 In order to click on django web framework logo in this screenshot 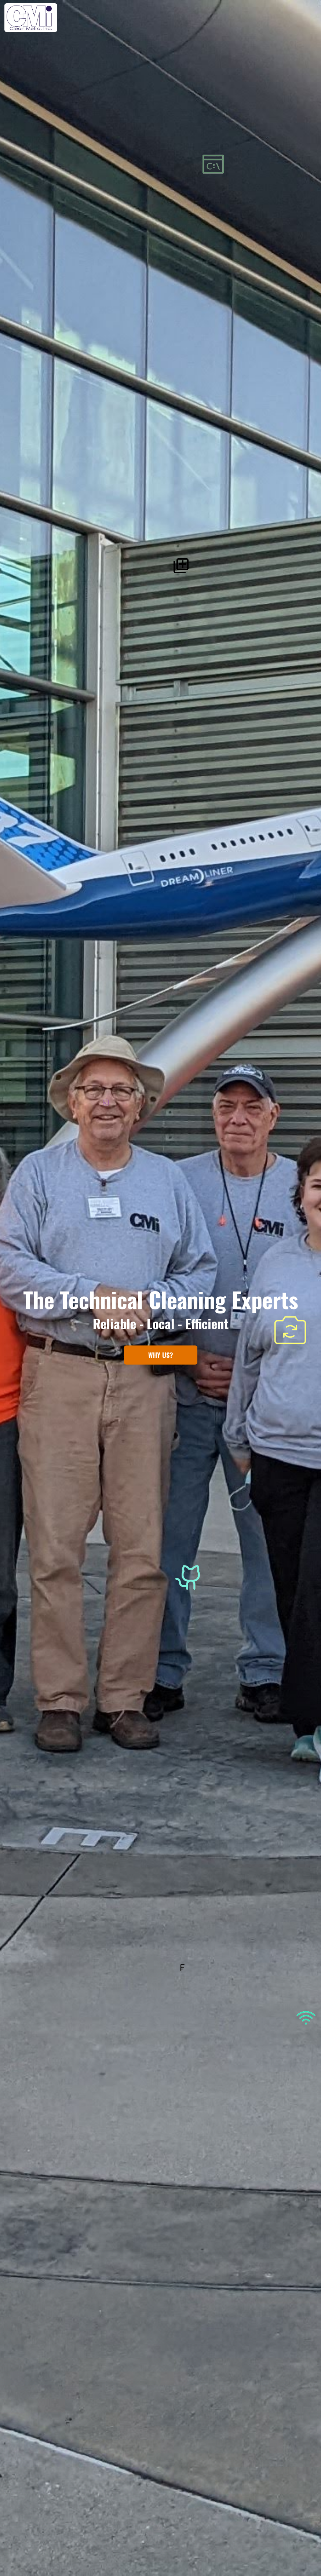, I will do `click(106, 1102)`.